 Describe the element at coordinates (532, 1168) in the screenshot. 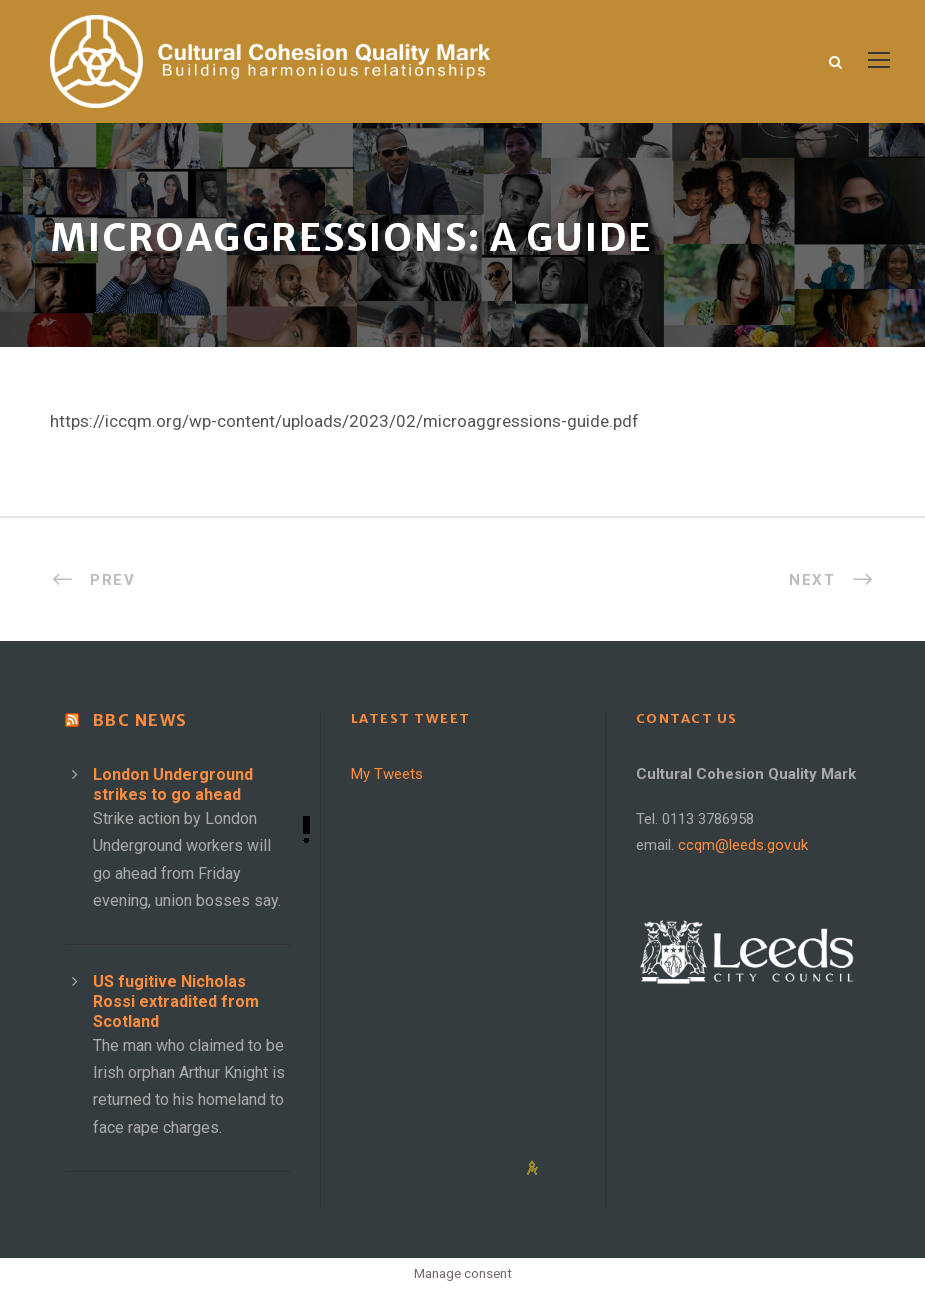

I see `access drawing or drafting tools` at that location.